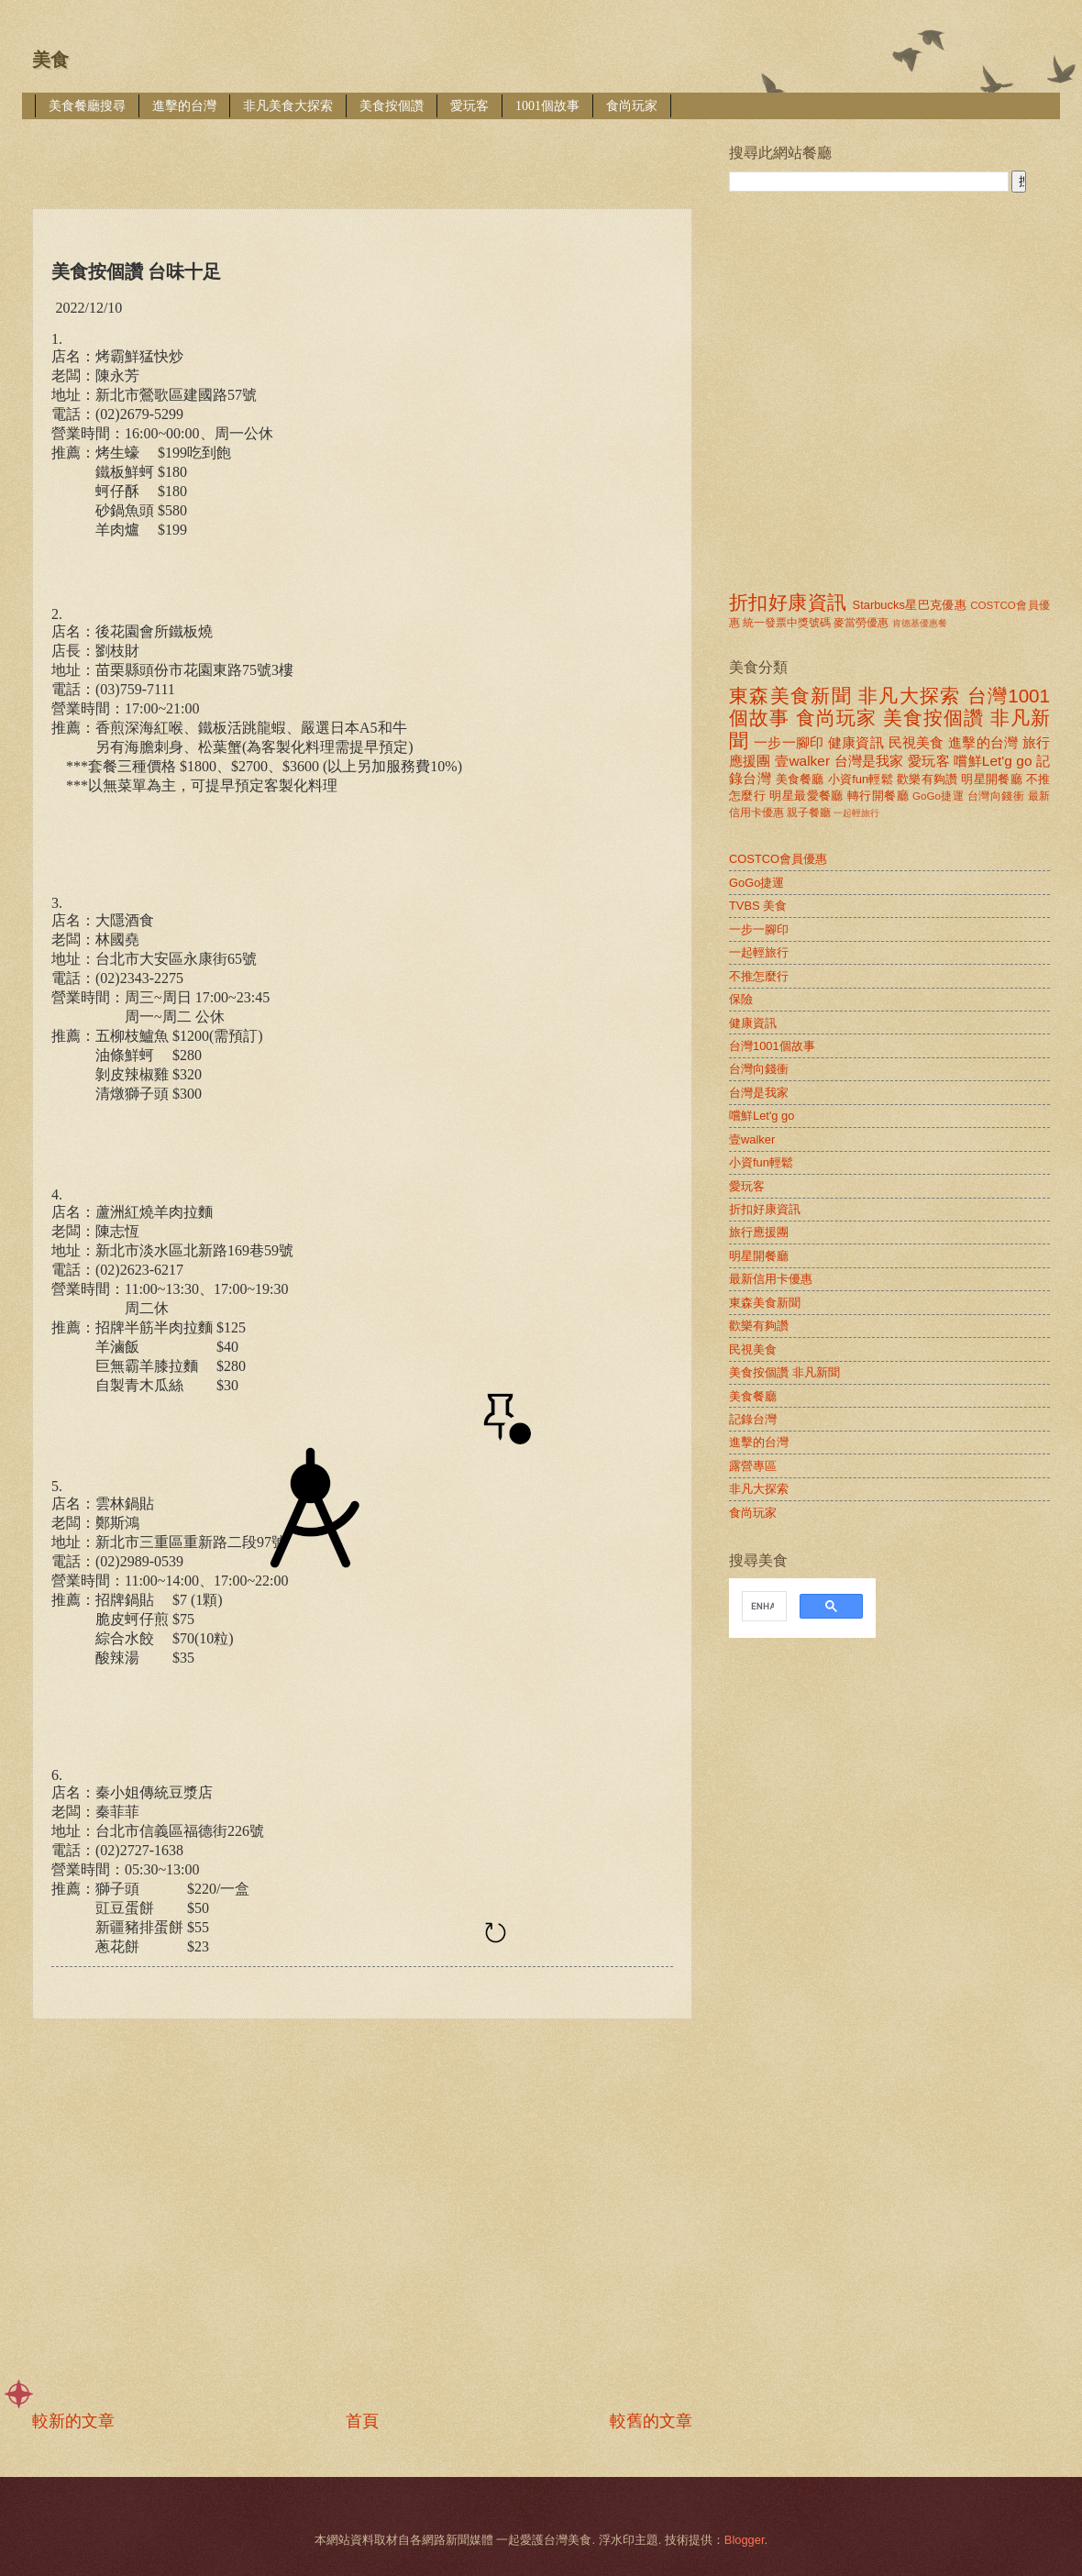 This screenshot has width=1082, height=2576. What do you see at coordinates (18, 2394) in the screenshot?
I see `access navigation or compass features` at bounding box center [18, 2394].